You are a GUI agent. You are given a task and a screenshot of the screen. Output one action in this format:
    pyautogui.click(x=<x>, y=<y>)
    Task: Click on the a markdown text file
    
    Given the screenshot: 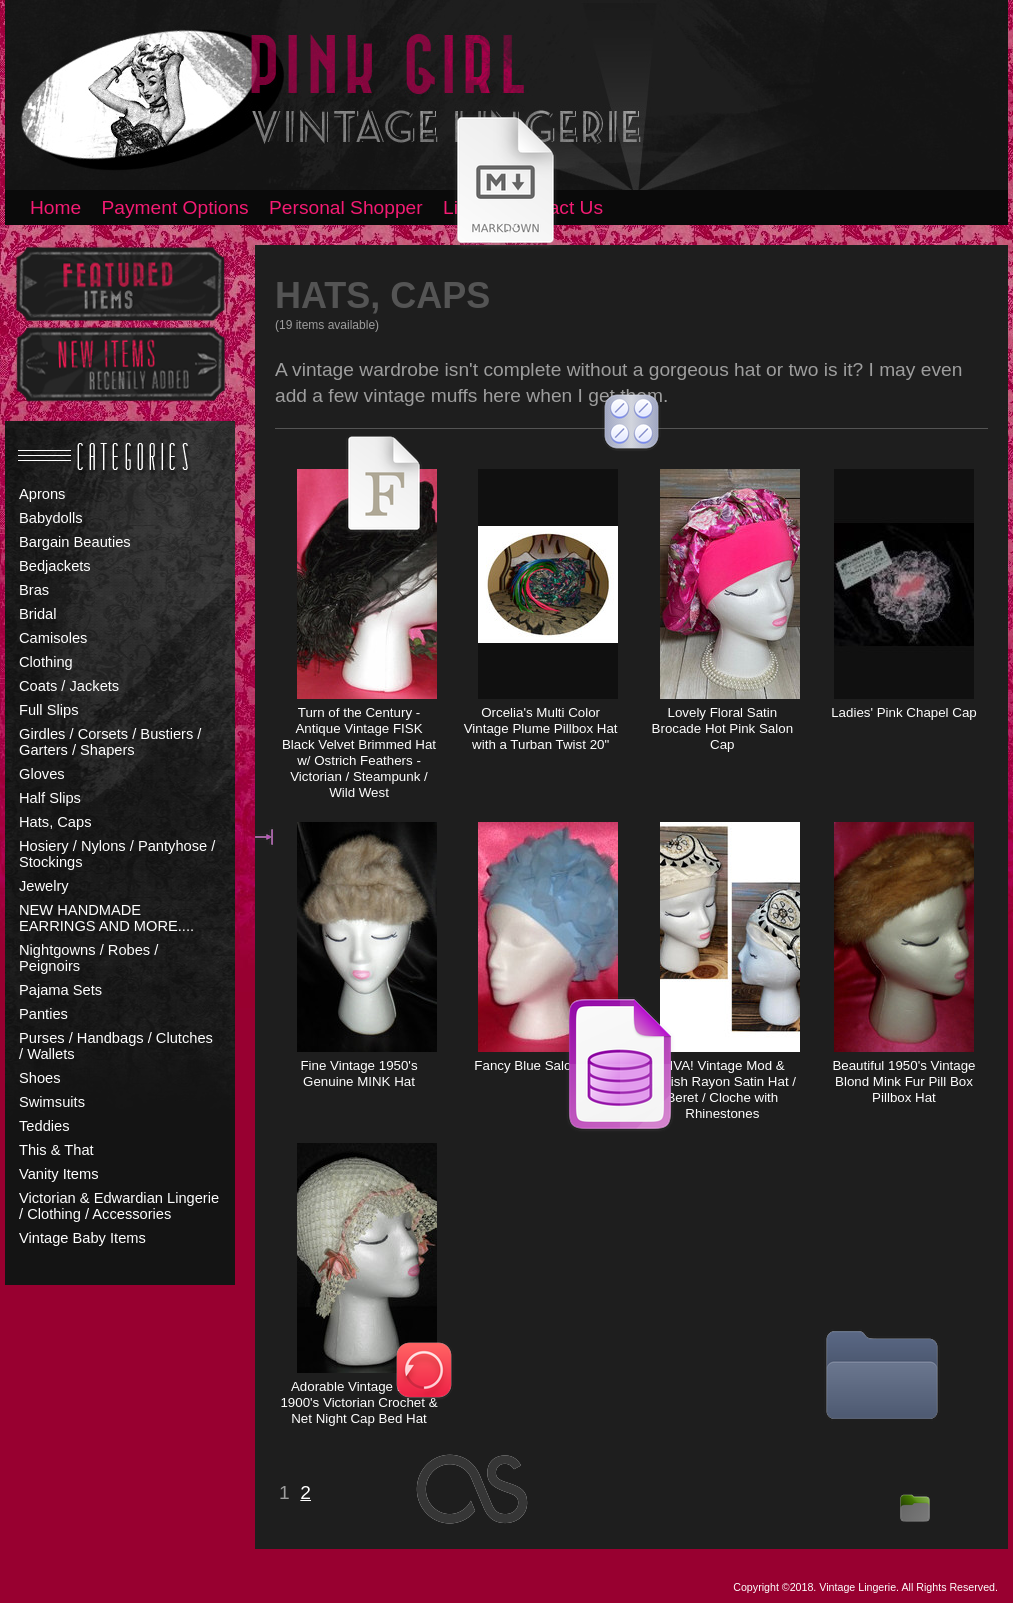 What is the action you would take?
    pyautogui.click(x=505, y=182)
    